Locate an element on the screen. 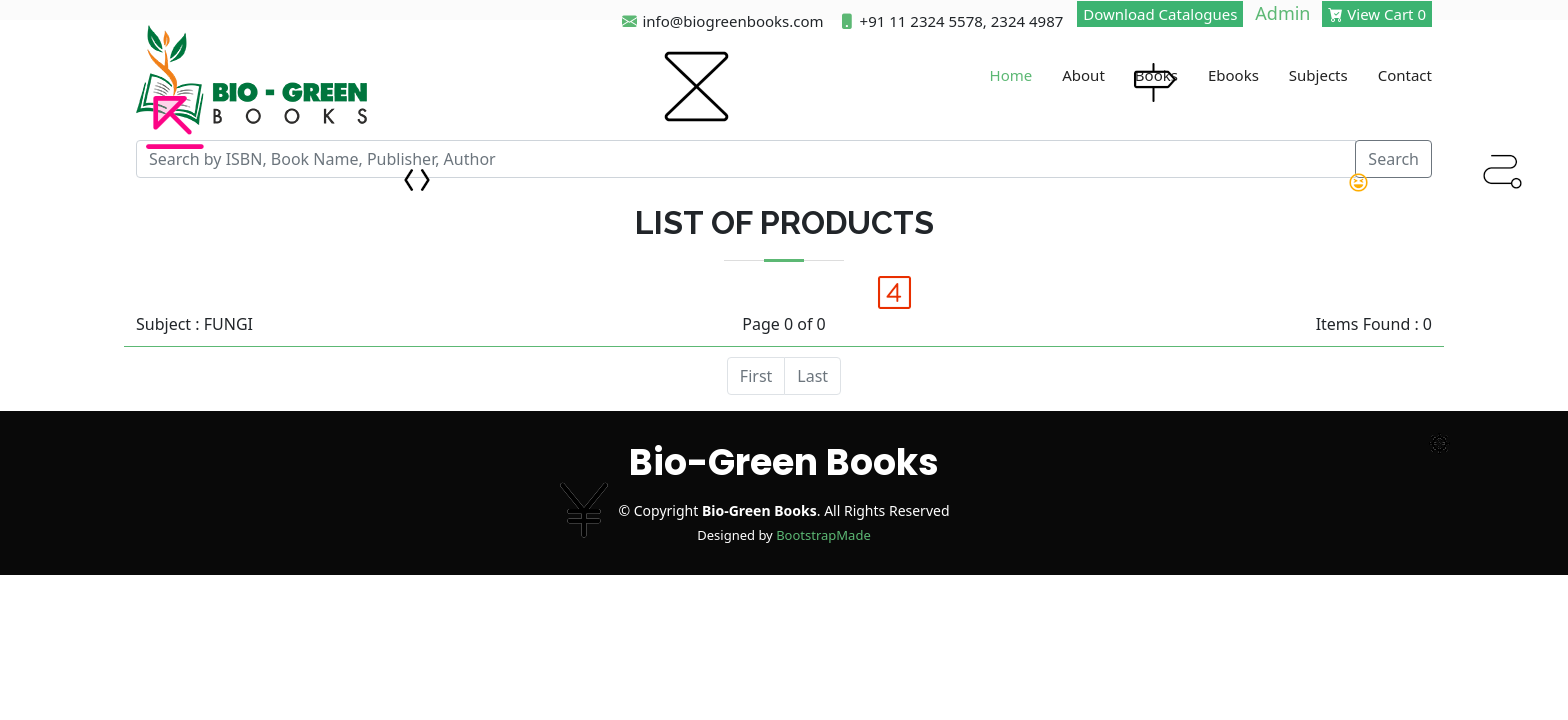 This screenshot has width=1568, height=720. indicates loading or processing in progress is located at coordinates (696, 86).